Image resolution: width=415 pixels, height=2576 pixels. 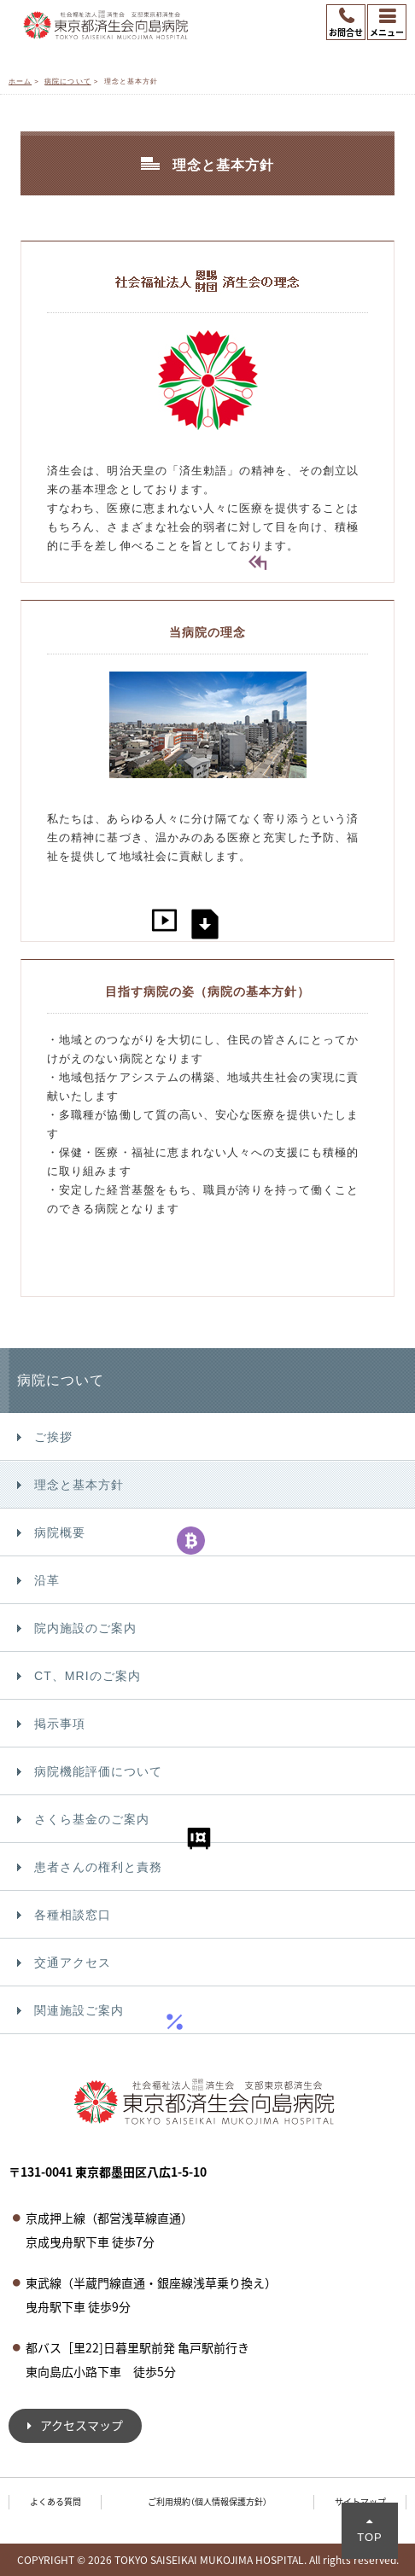 What do you see at coordinates (174, 2021) in the screenshot?
I see `view discount or promotional offer` at bounding box center [174, 2021].